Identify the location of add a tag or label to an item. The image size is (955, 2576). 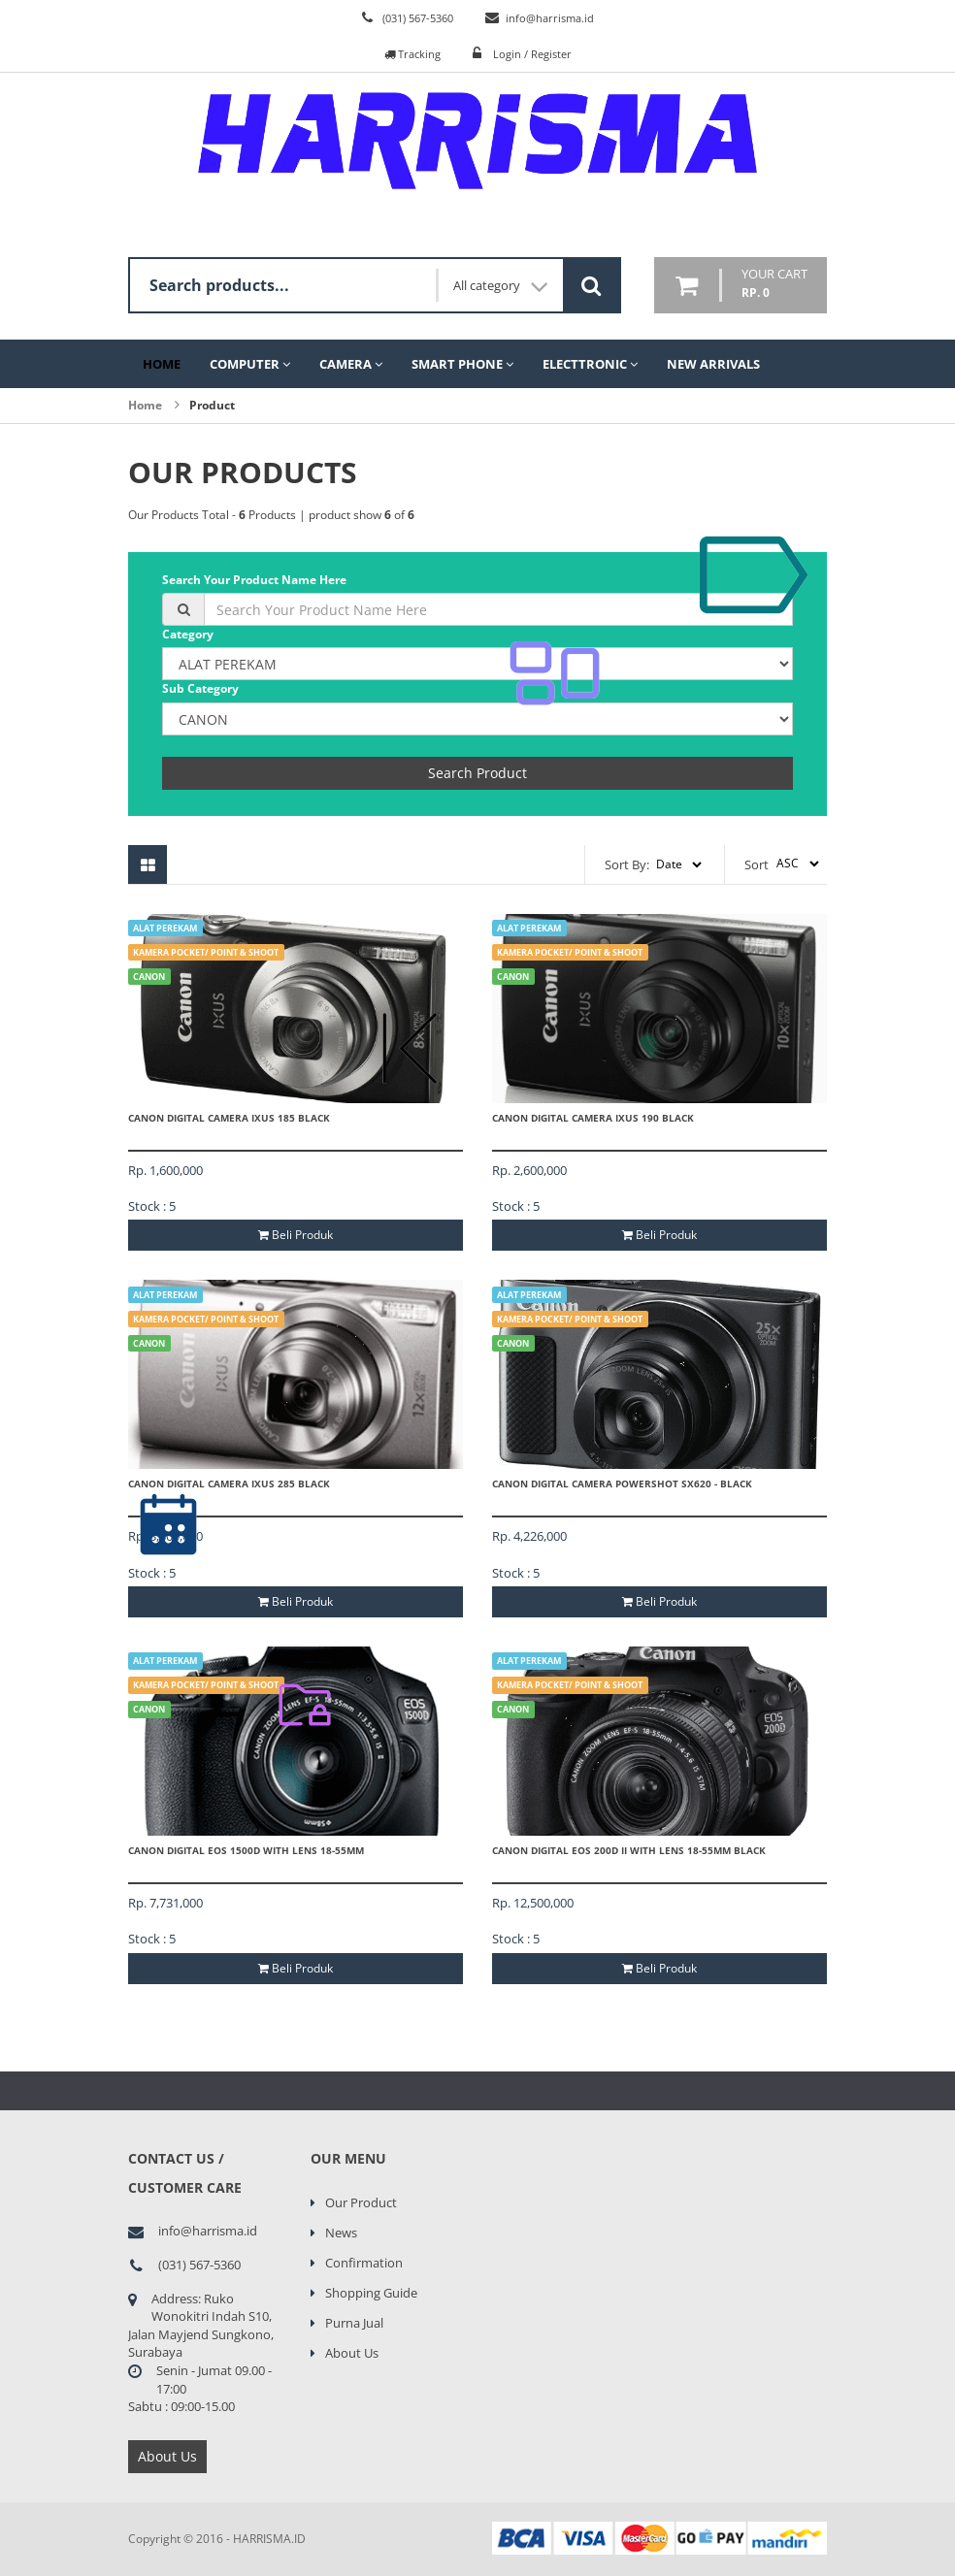
(749, 574).